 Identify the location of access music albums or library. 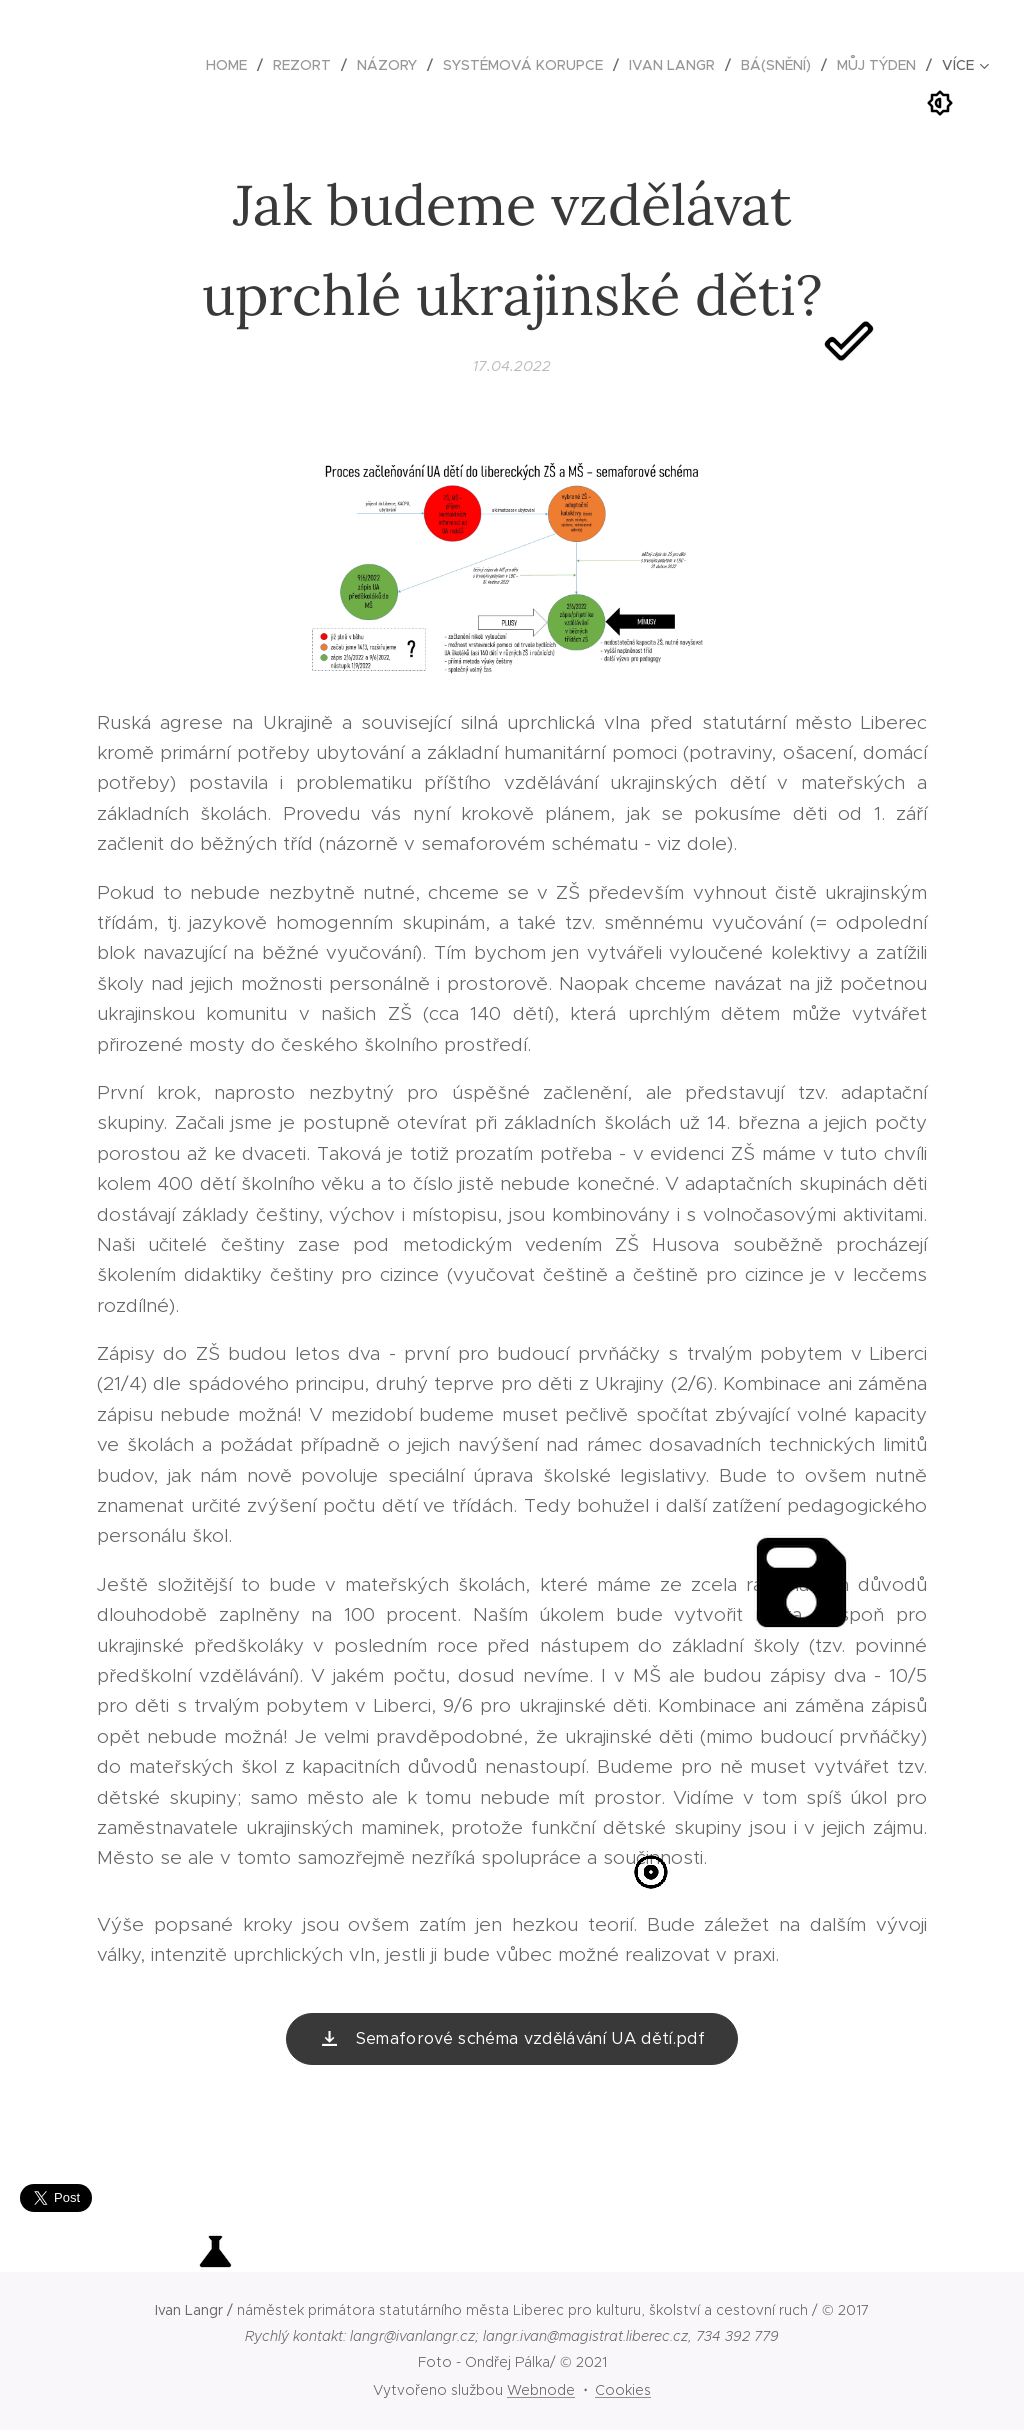
(651, 1872).